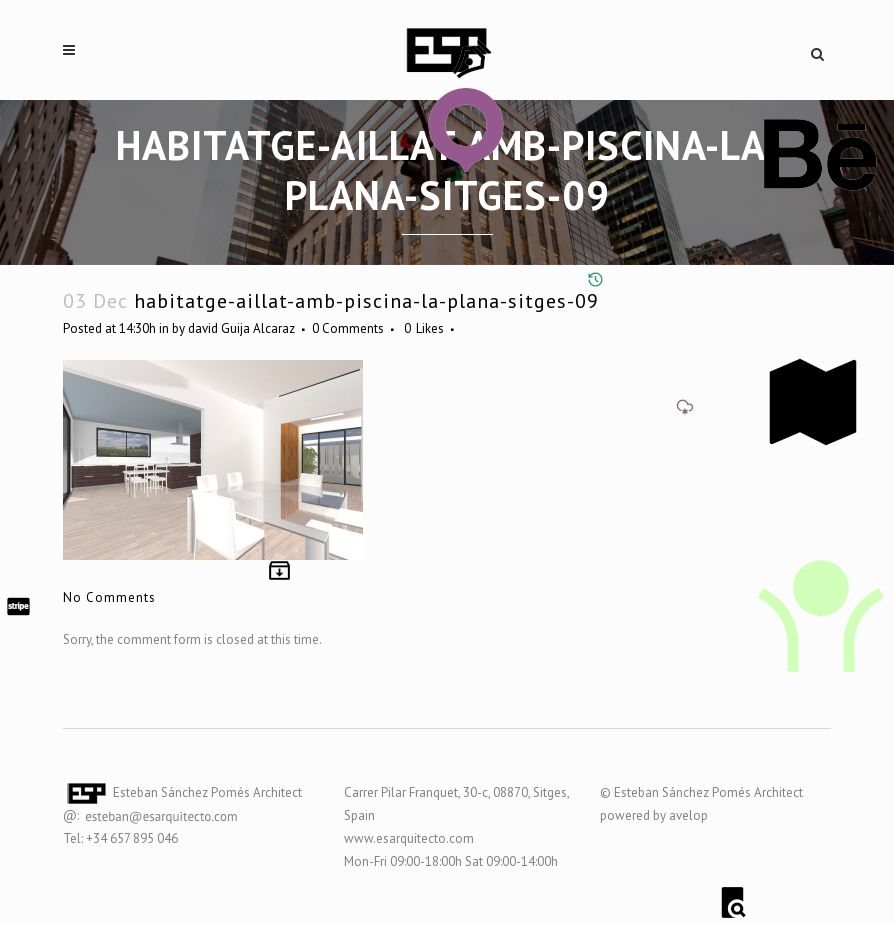 The width and height of the screenshot is (894, 925). Describe the element at coordinates (732, 902) in the screenshot. I see `find my phone feature` at that location.